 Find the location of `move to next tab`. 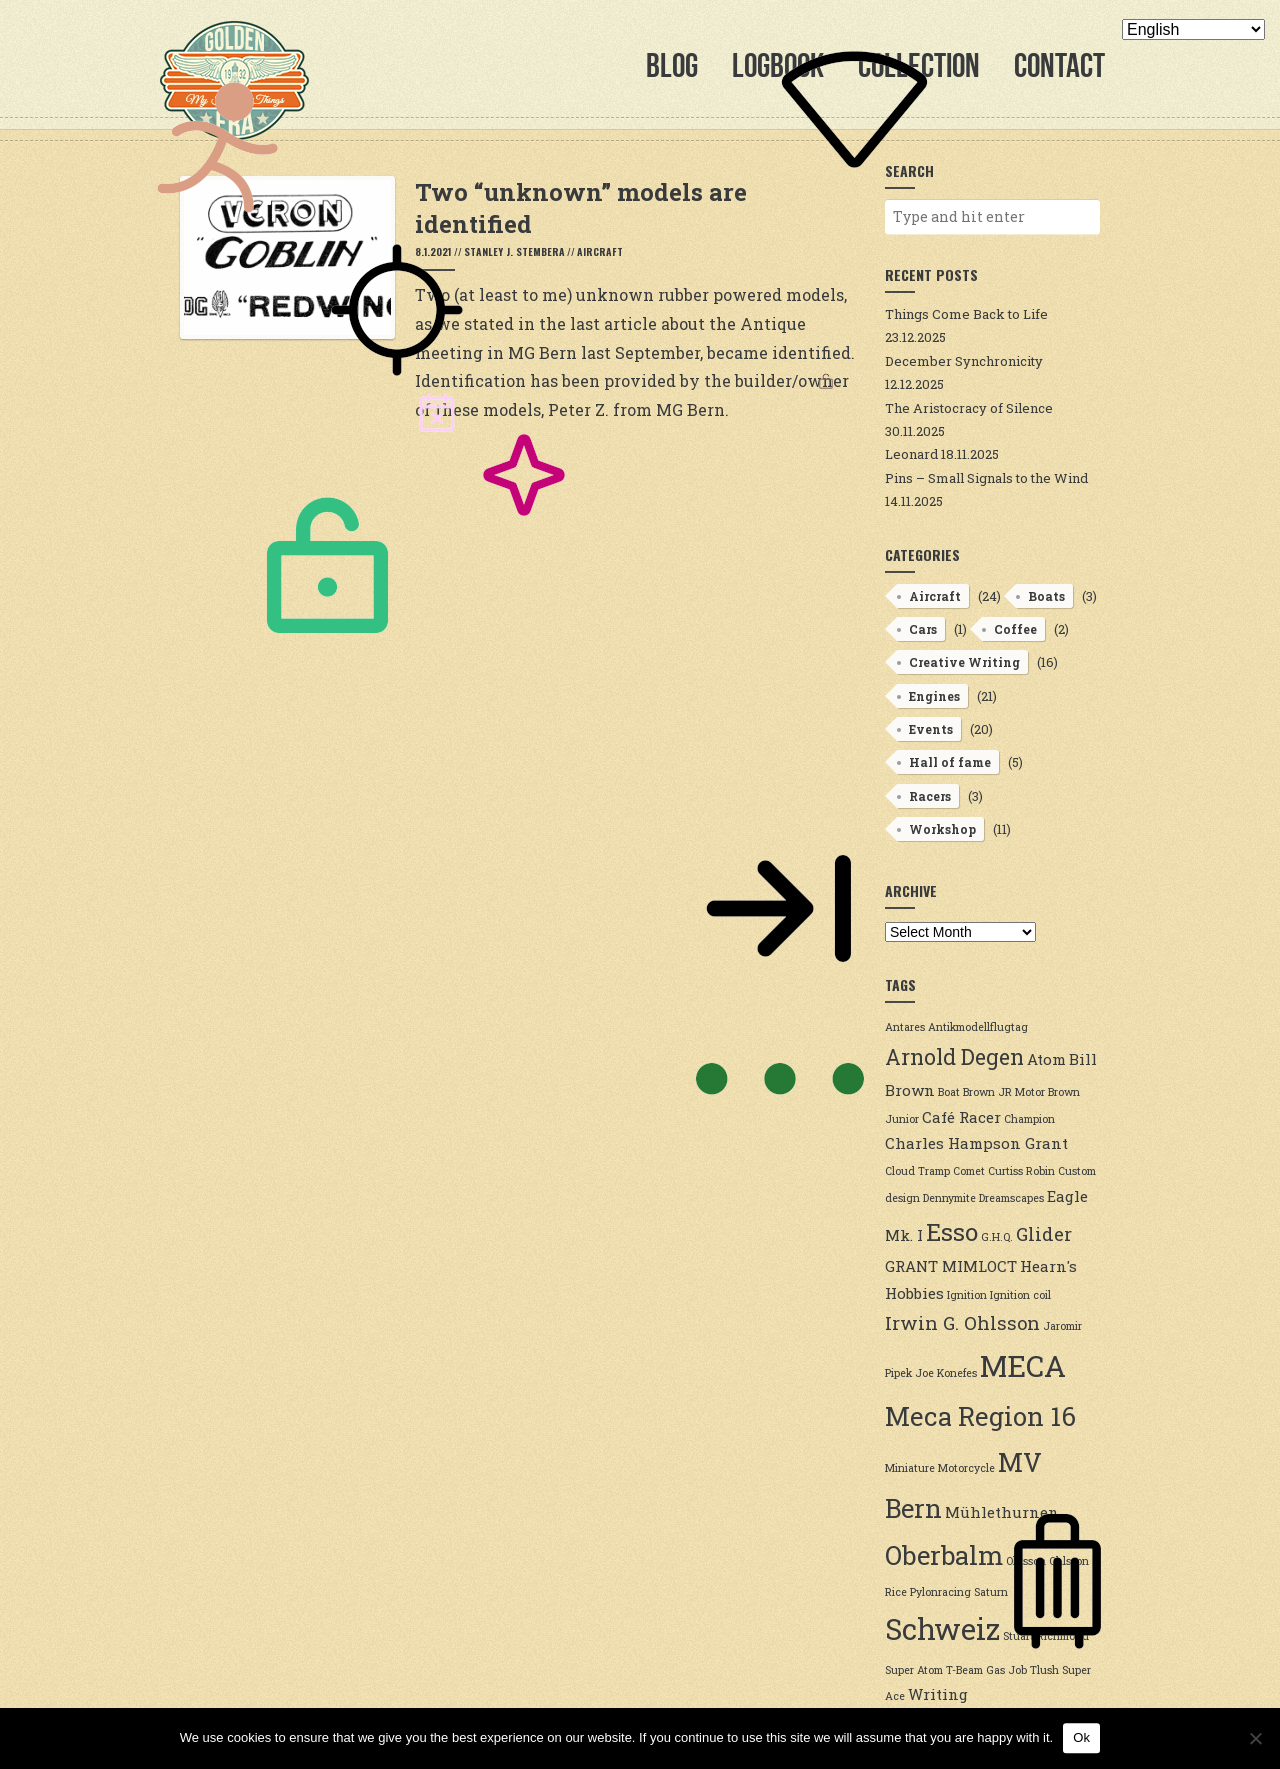

move to next tab is located at coordinates (781, 908).